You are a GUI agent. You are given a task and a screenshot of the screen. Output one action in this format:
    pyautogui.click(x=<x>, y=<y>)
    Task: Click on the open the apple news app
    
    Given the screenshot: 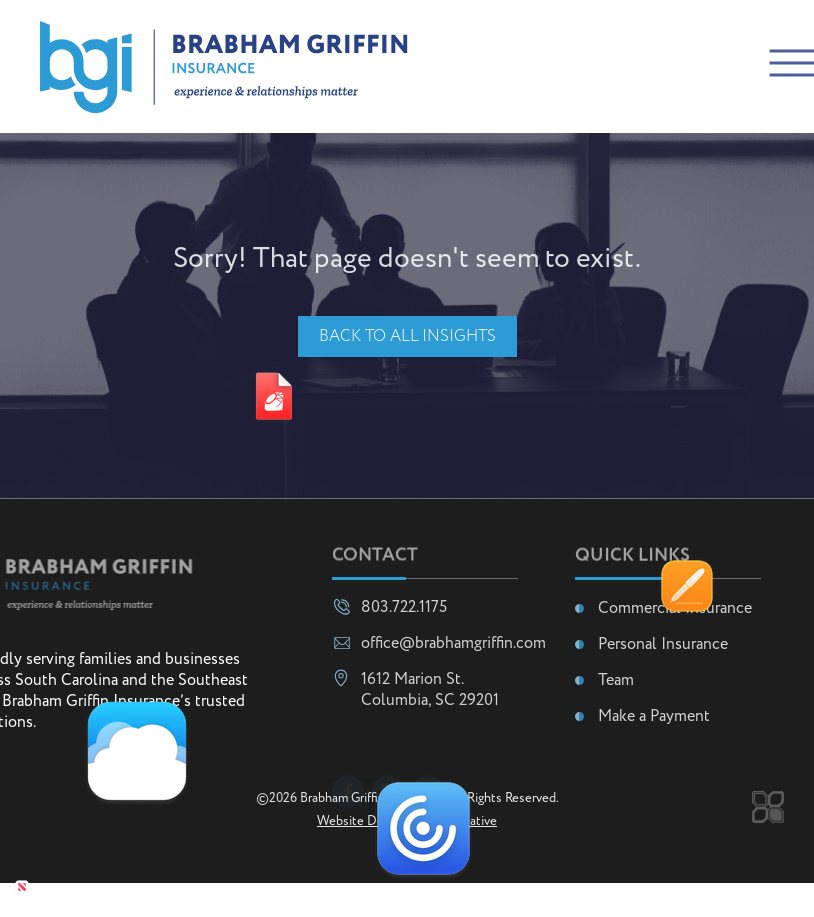 What is the action you would take?
    pyautogui.click(x=22, y=887)
    